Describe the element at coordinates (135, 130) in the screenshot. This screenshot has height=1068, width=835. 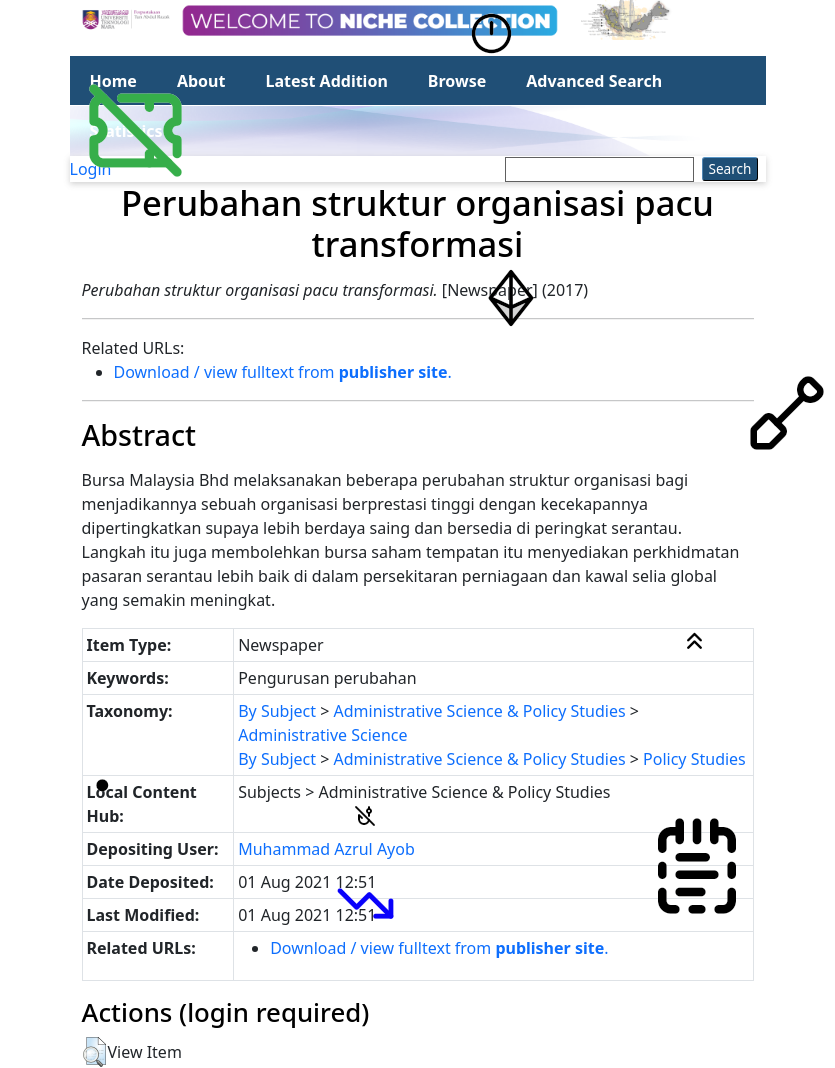
I see `ticket unavailable or sold out` at that location.